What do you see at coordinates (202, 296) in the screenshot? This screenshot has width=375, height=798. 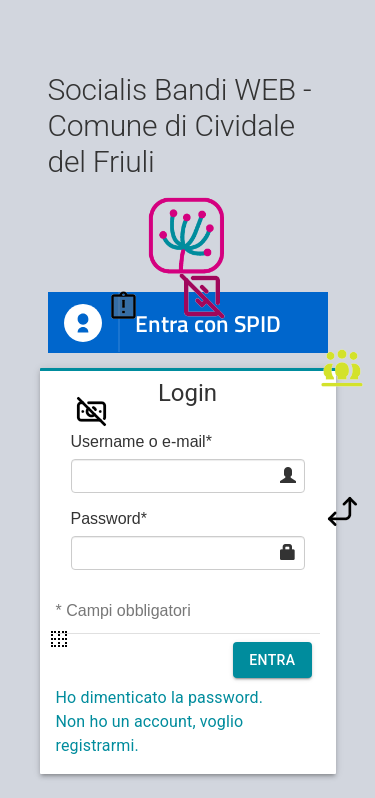 I see `elevator unavailable or out of service` at bounding box center [202, 296].